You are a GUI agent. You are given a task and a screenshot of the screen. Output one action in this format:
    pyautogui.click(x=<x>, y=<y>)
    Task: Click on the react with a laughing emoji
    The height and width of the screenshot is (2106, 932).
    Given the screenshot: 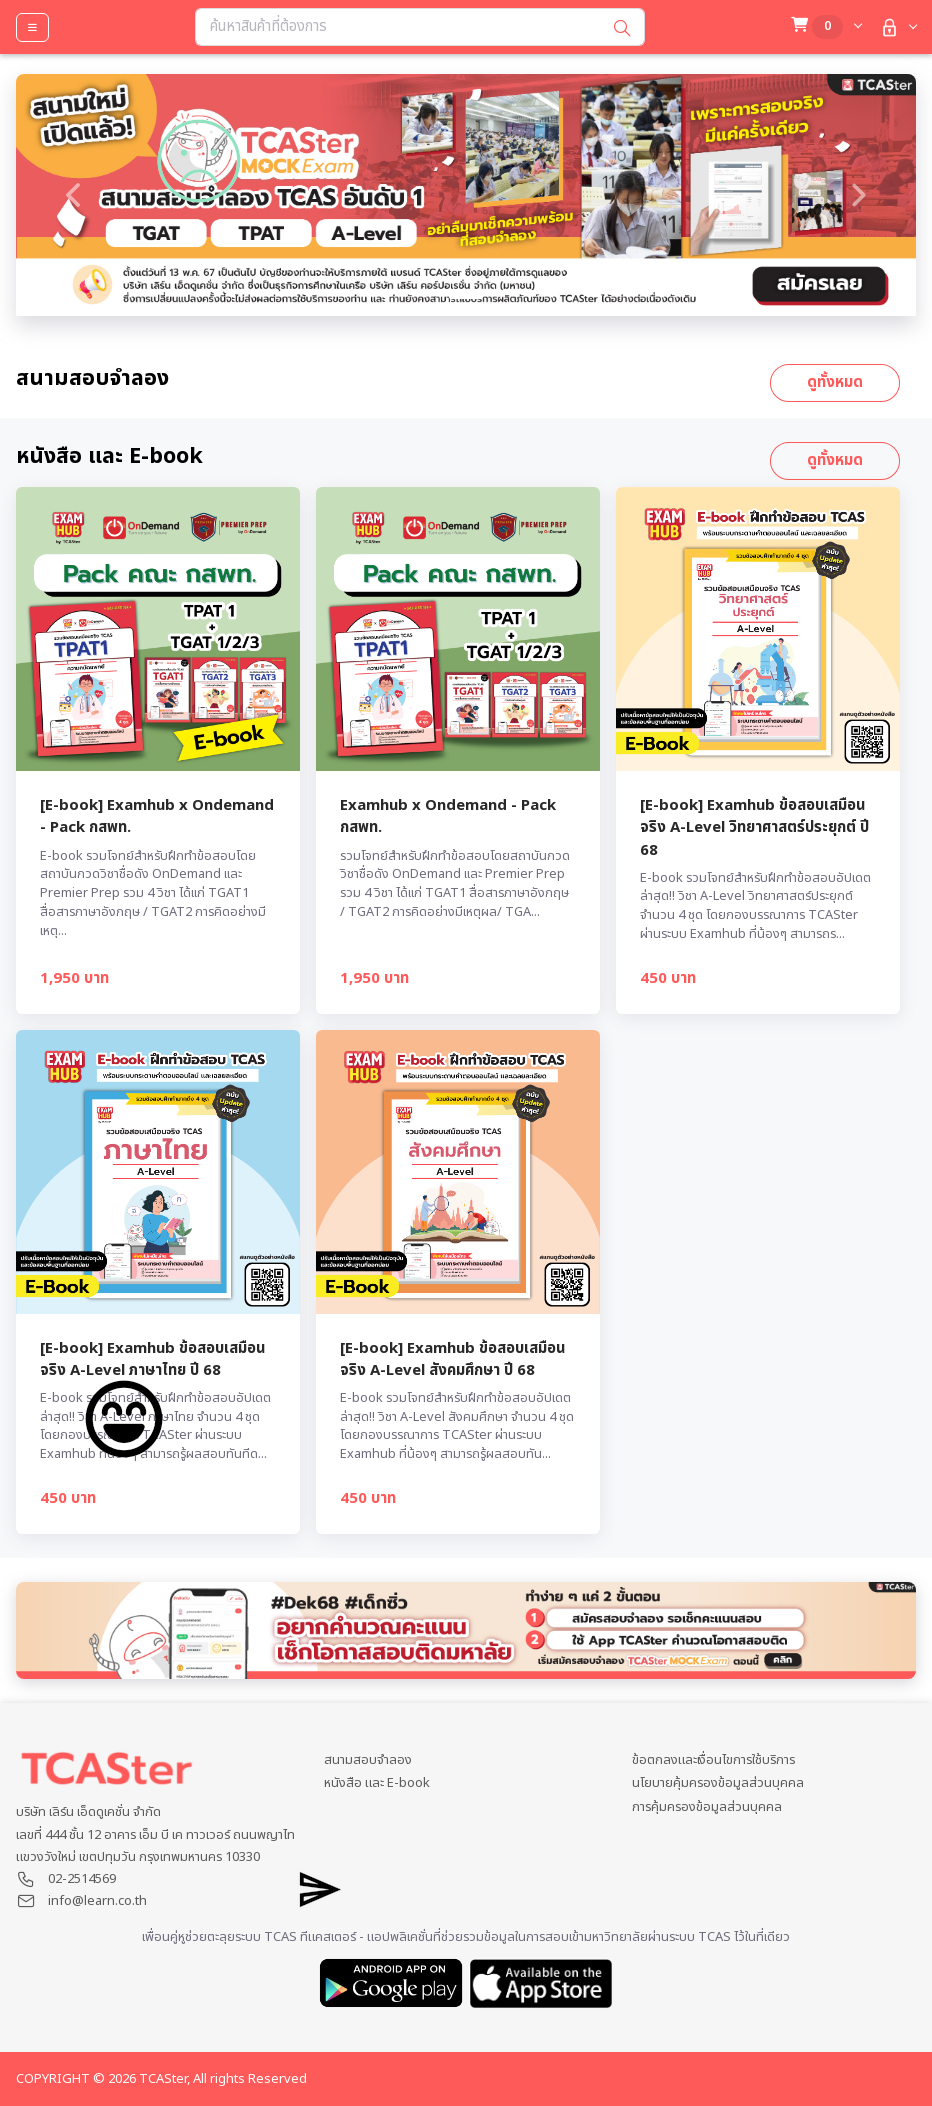 What is the action you would take?
    pyautogui.click(x=124, y=1419)
    